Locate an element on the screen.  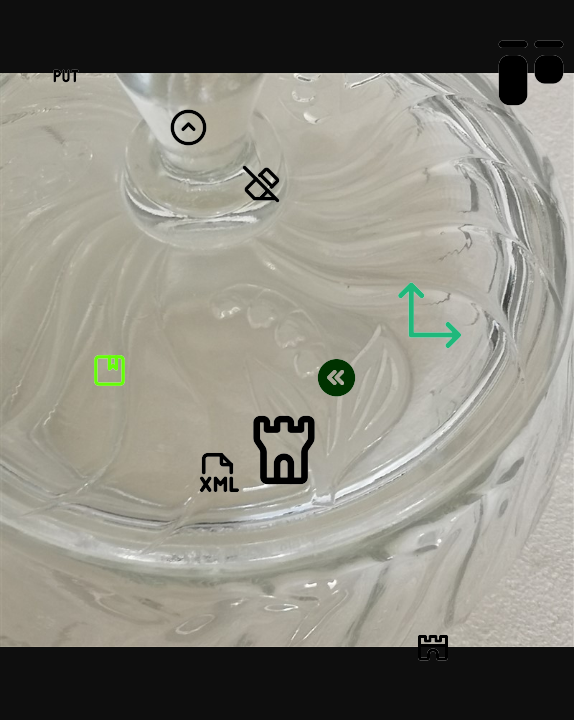
view photo album is located at coordinates (109, 370).